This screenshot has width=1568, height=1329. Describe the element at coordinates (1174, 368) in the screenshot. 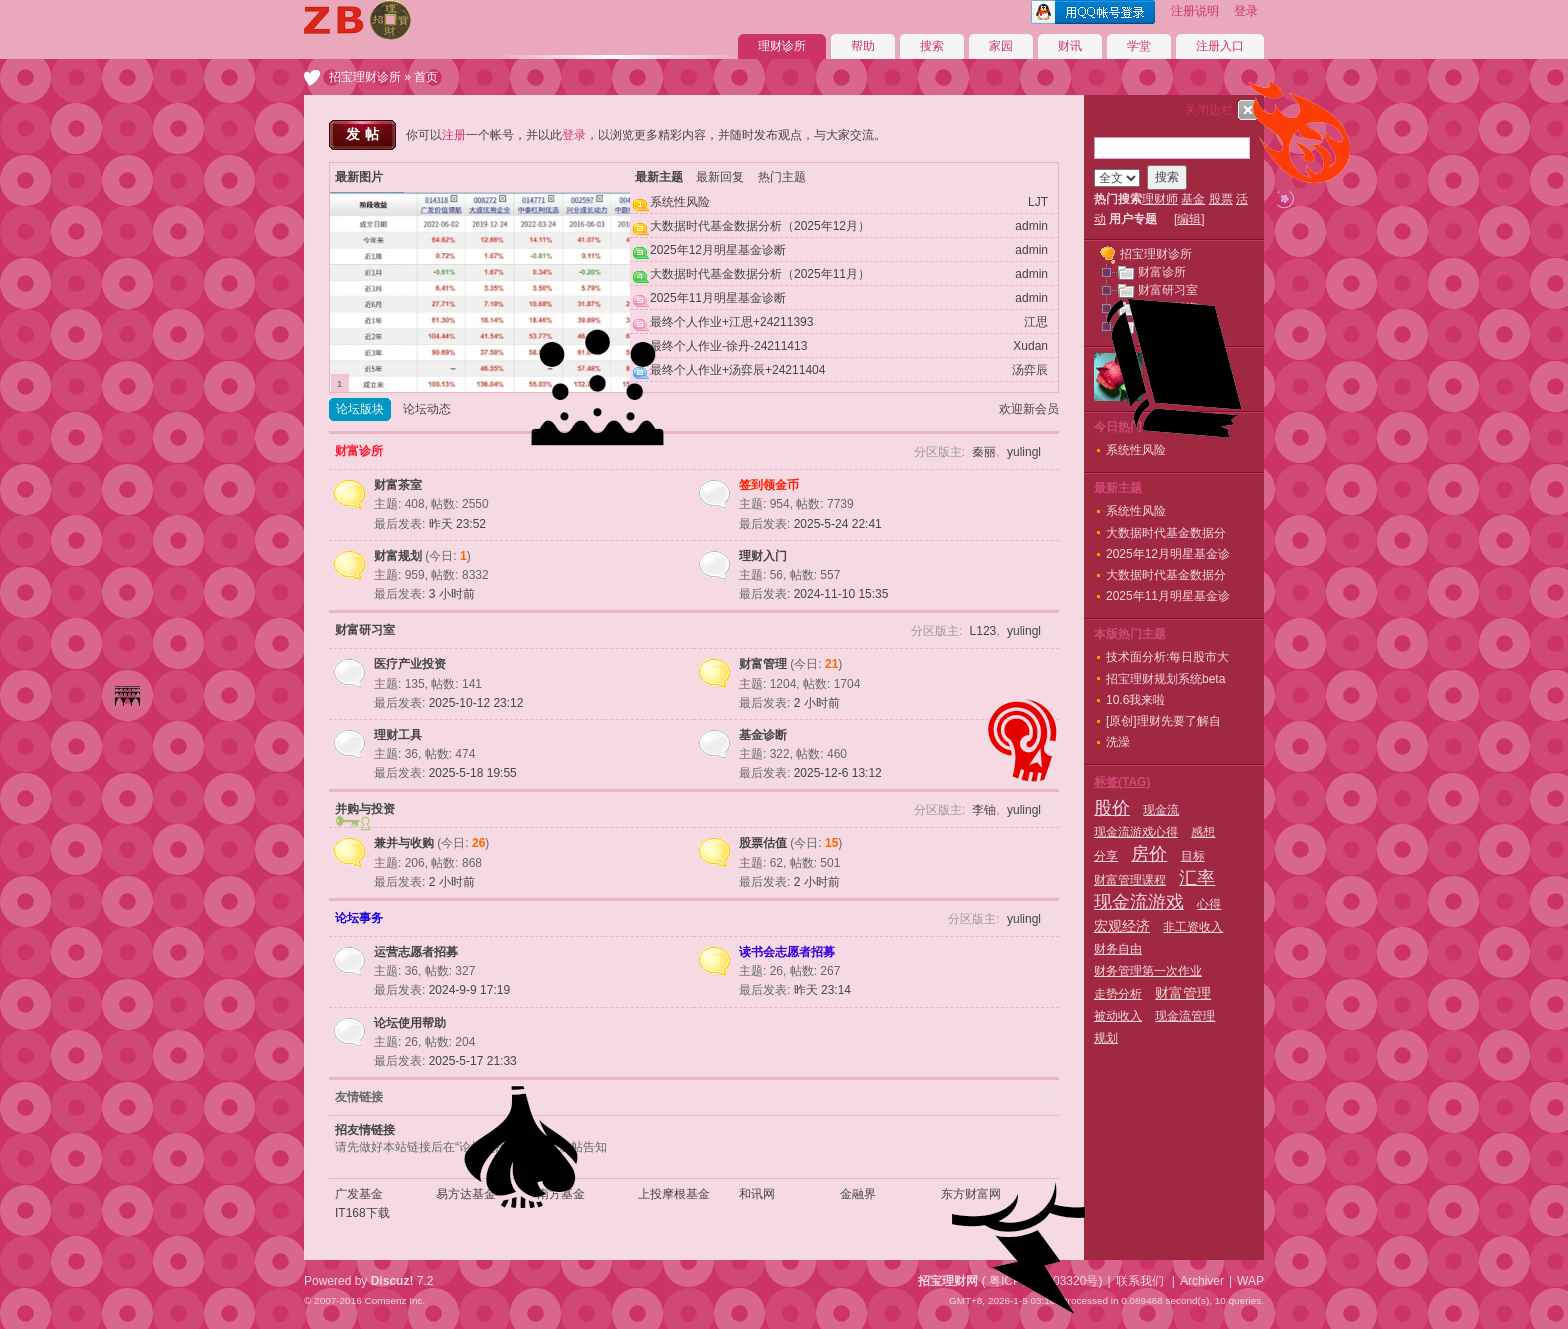

I see `open a guidebook or manual` at that location.